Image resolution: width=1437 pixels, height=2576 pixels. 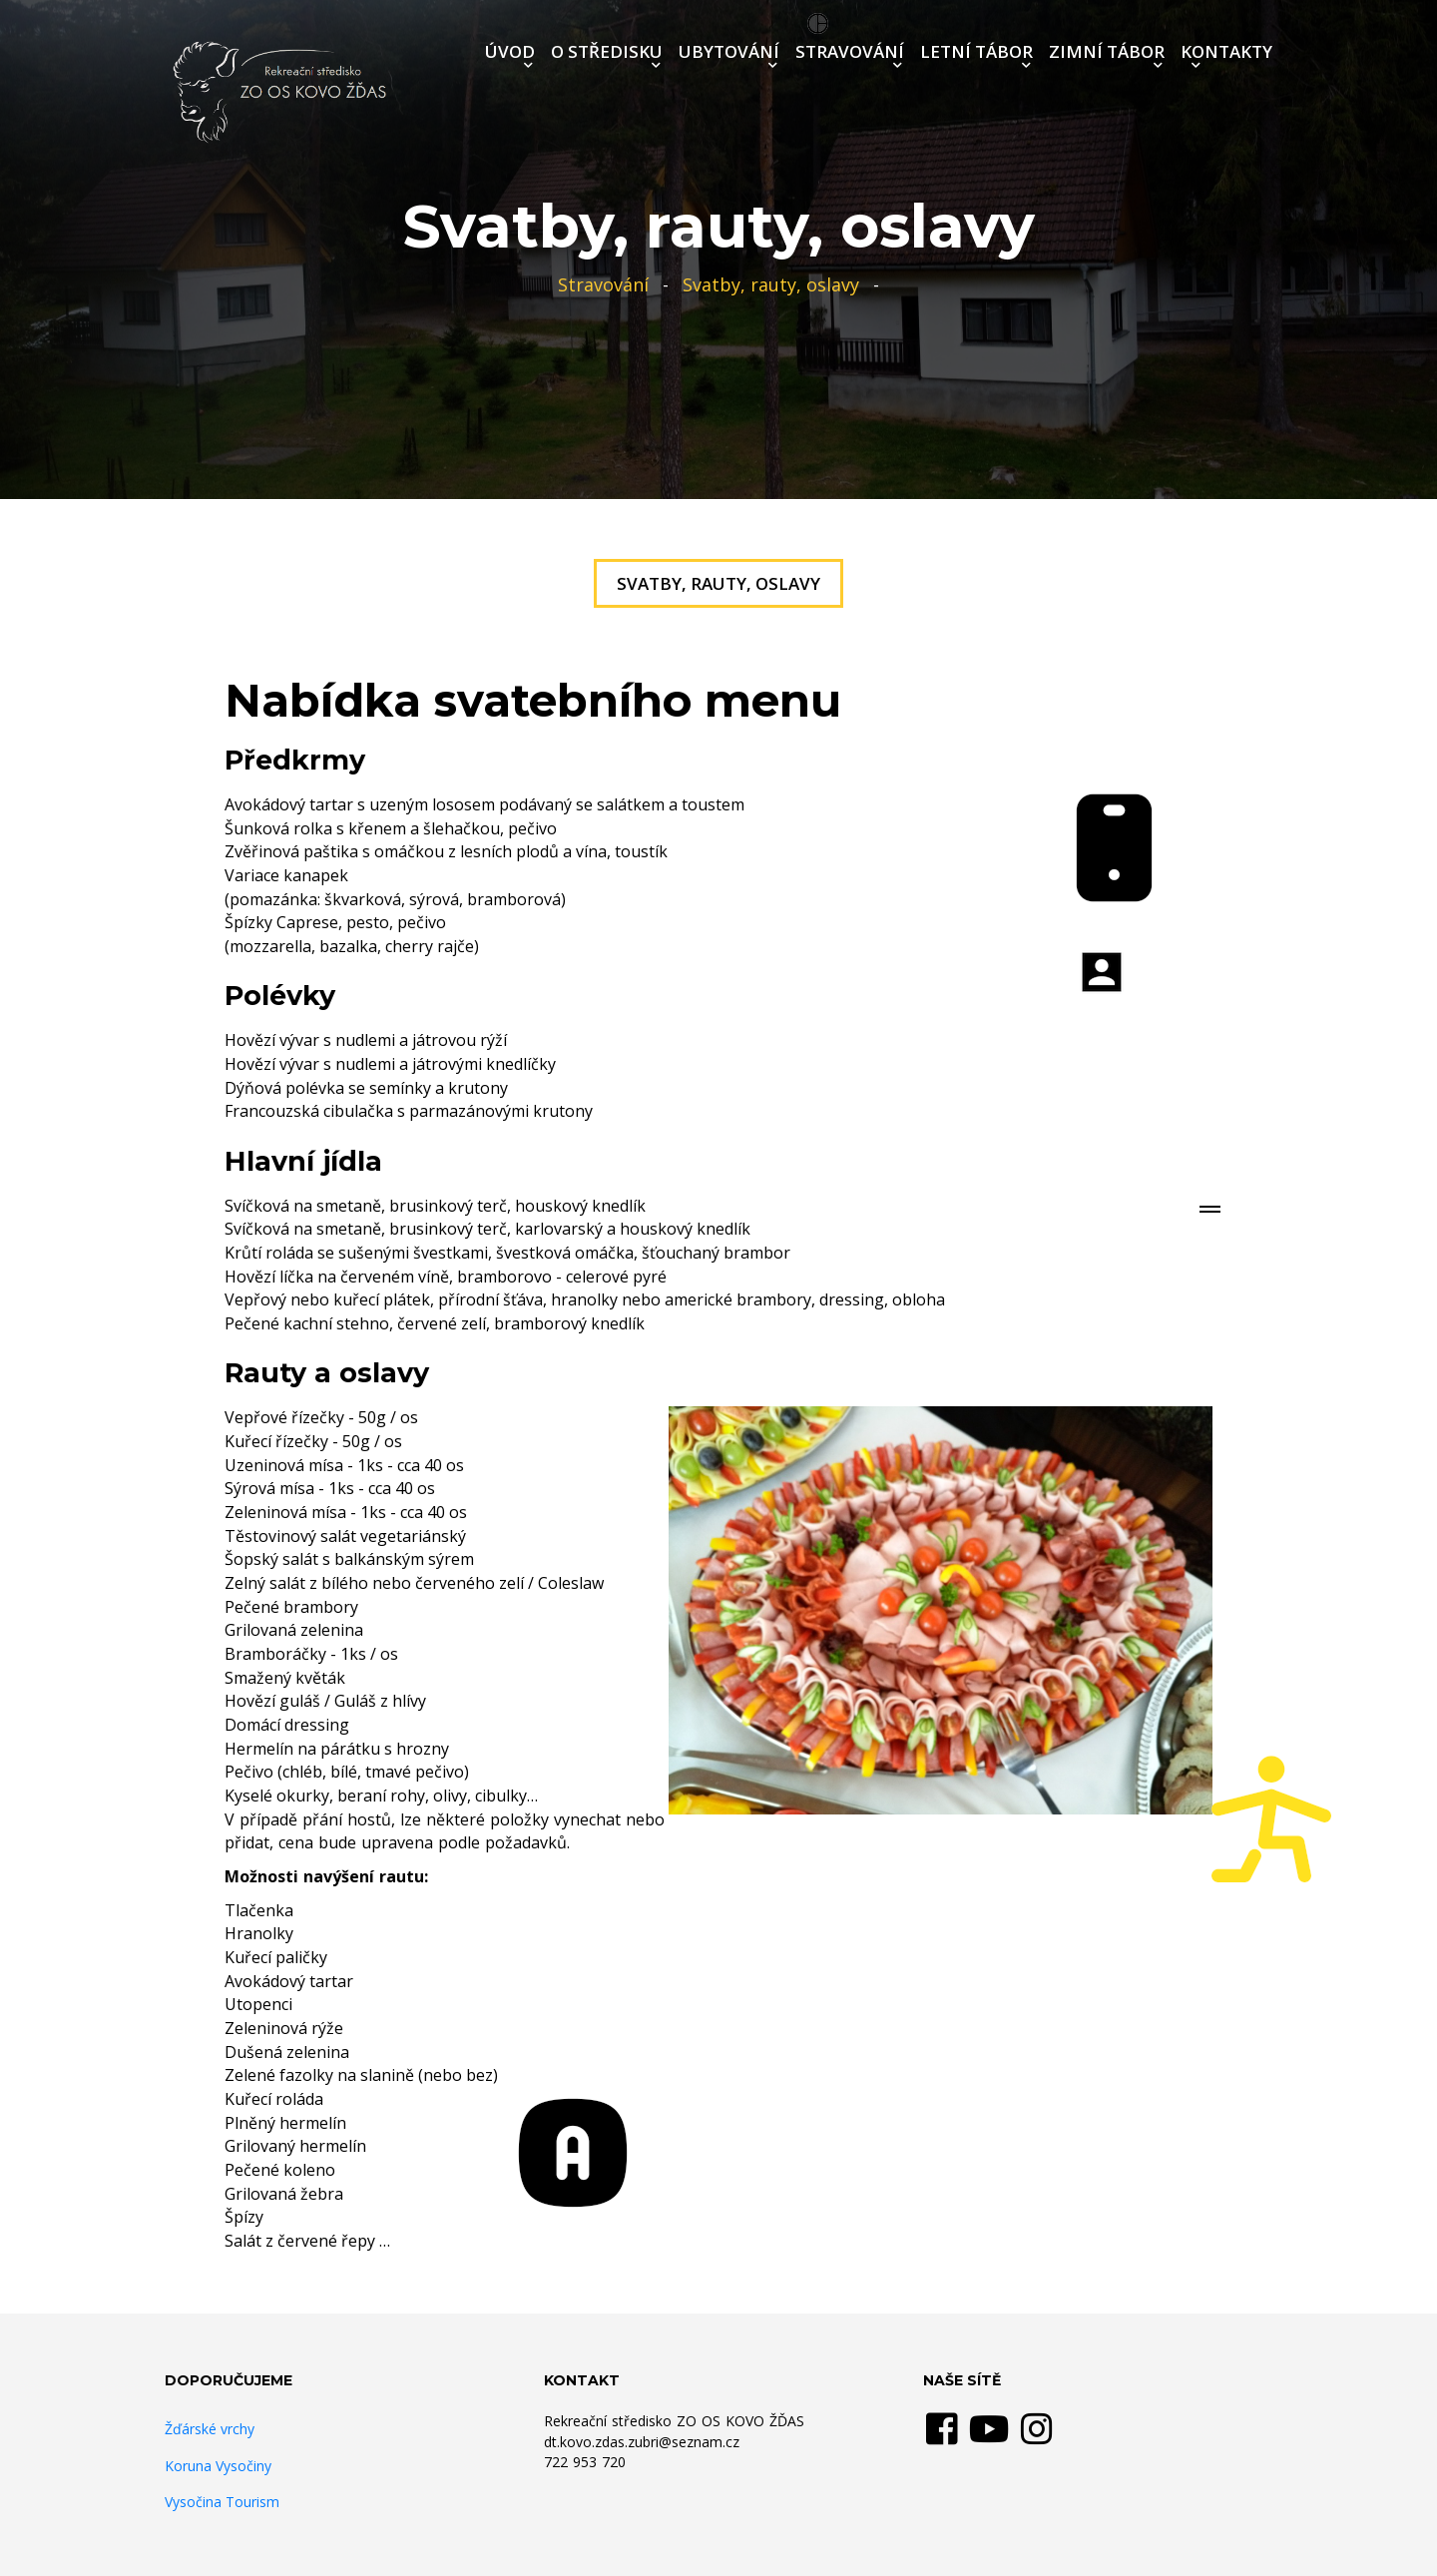 I want to click on access yoga or stretching exercises, so click(x=1271, y=1822).